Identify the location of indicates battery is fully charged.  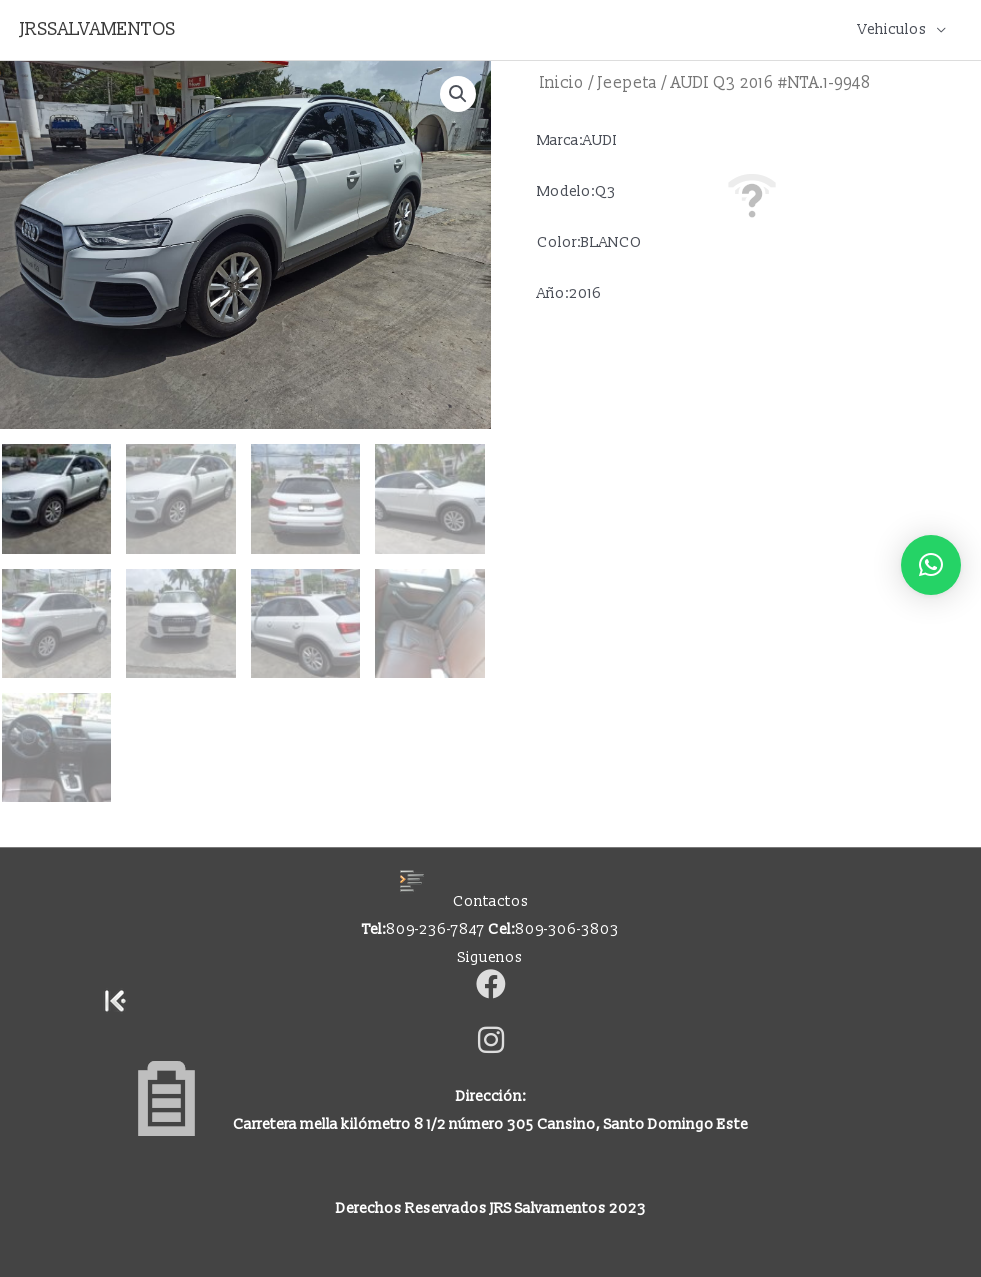
(166, 1098).